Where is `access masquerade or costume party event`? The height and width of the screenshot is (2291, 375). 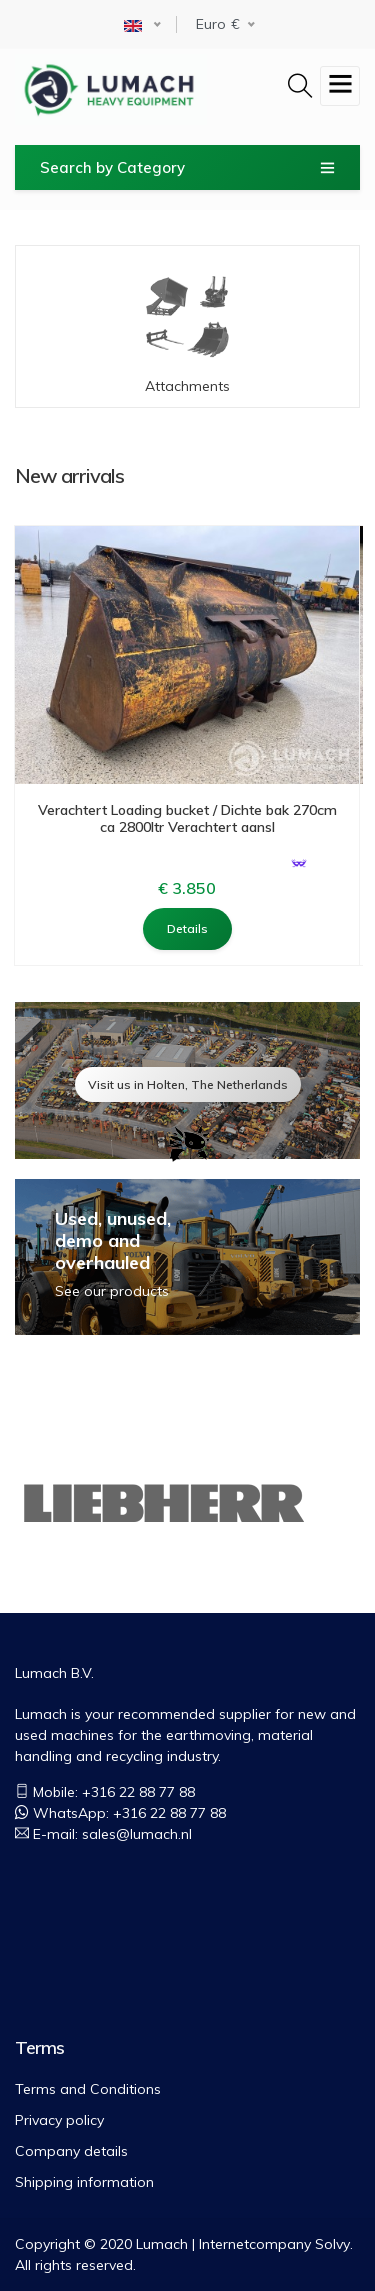 access masquerade or costume party event is located at coordinates (299, 863).